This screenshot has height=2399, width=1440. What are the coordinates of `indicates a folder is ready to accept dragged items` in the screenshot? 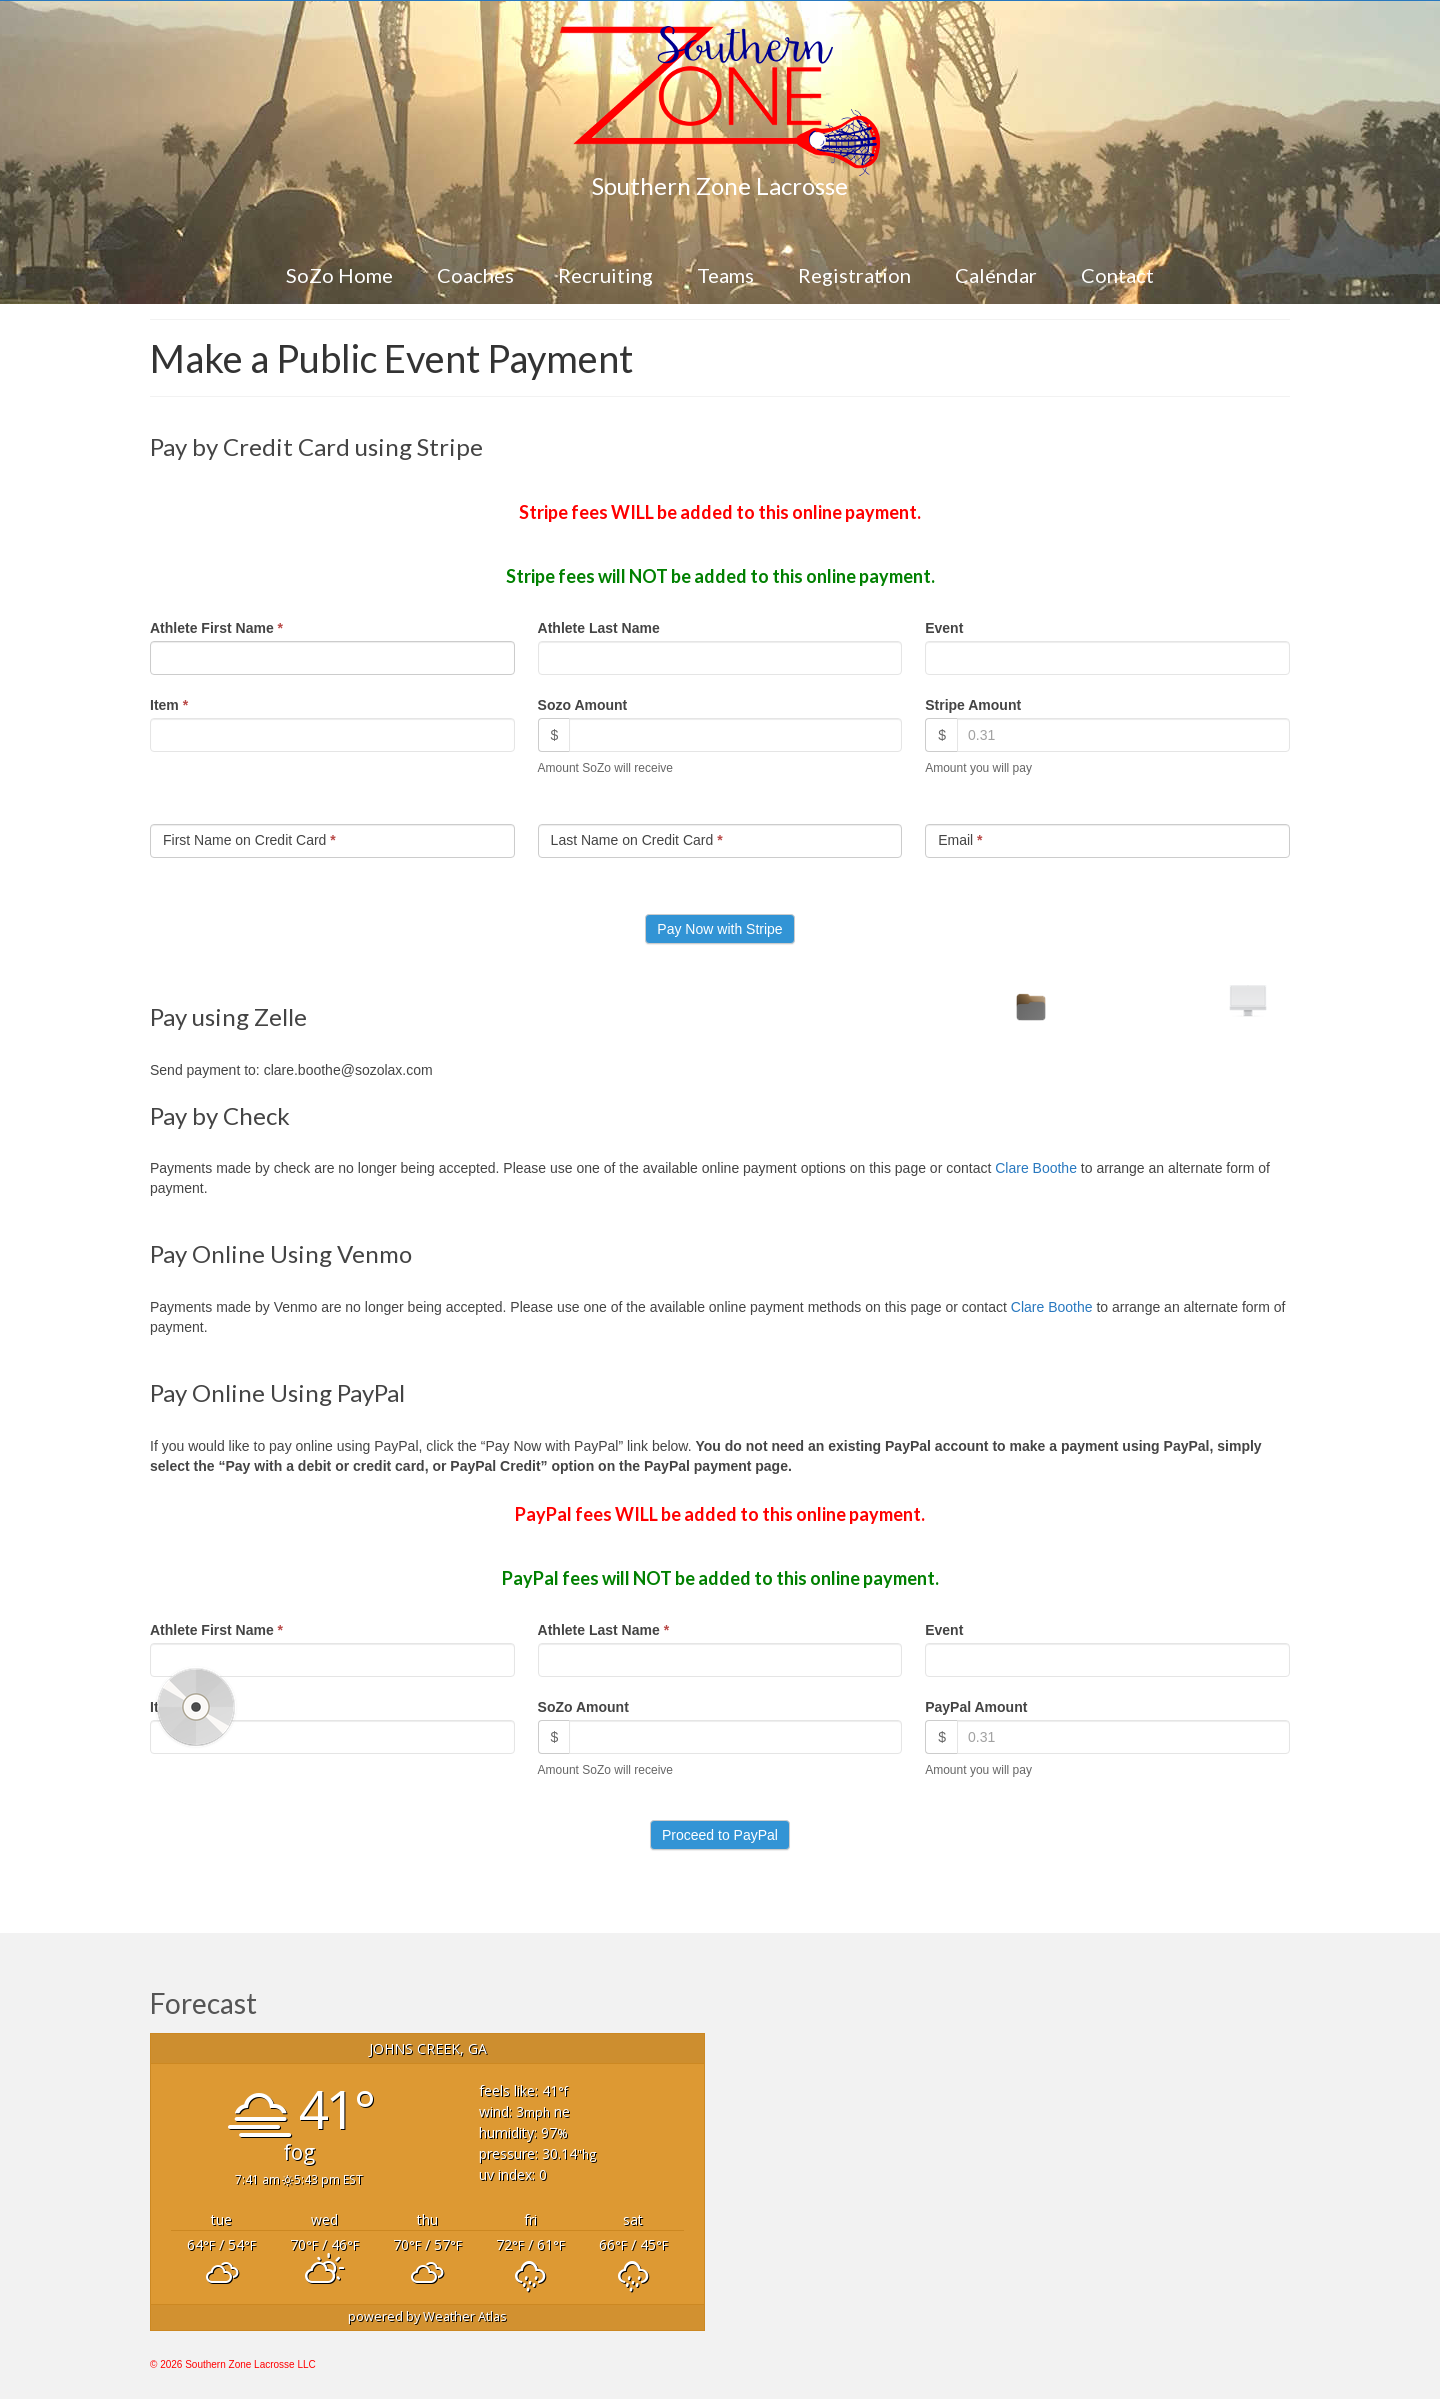 It's located at (1031, 1007).